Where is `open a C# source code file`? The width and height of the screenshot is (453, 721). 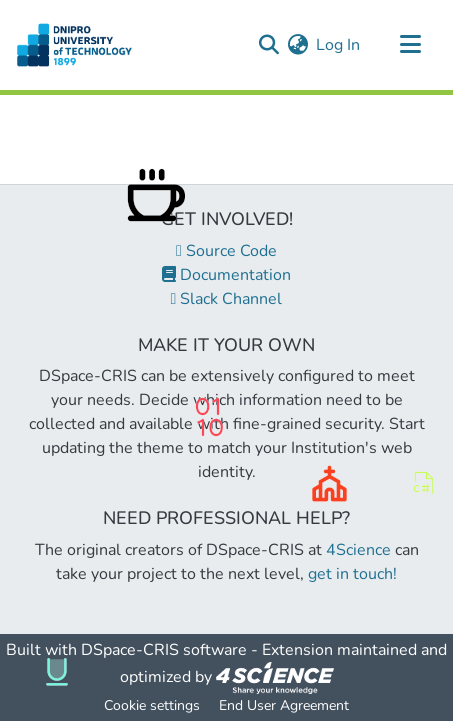 open a C# source code file is located at coordinates (424, 483).